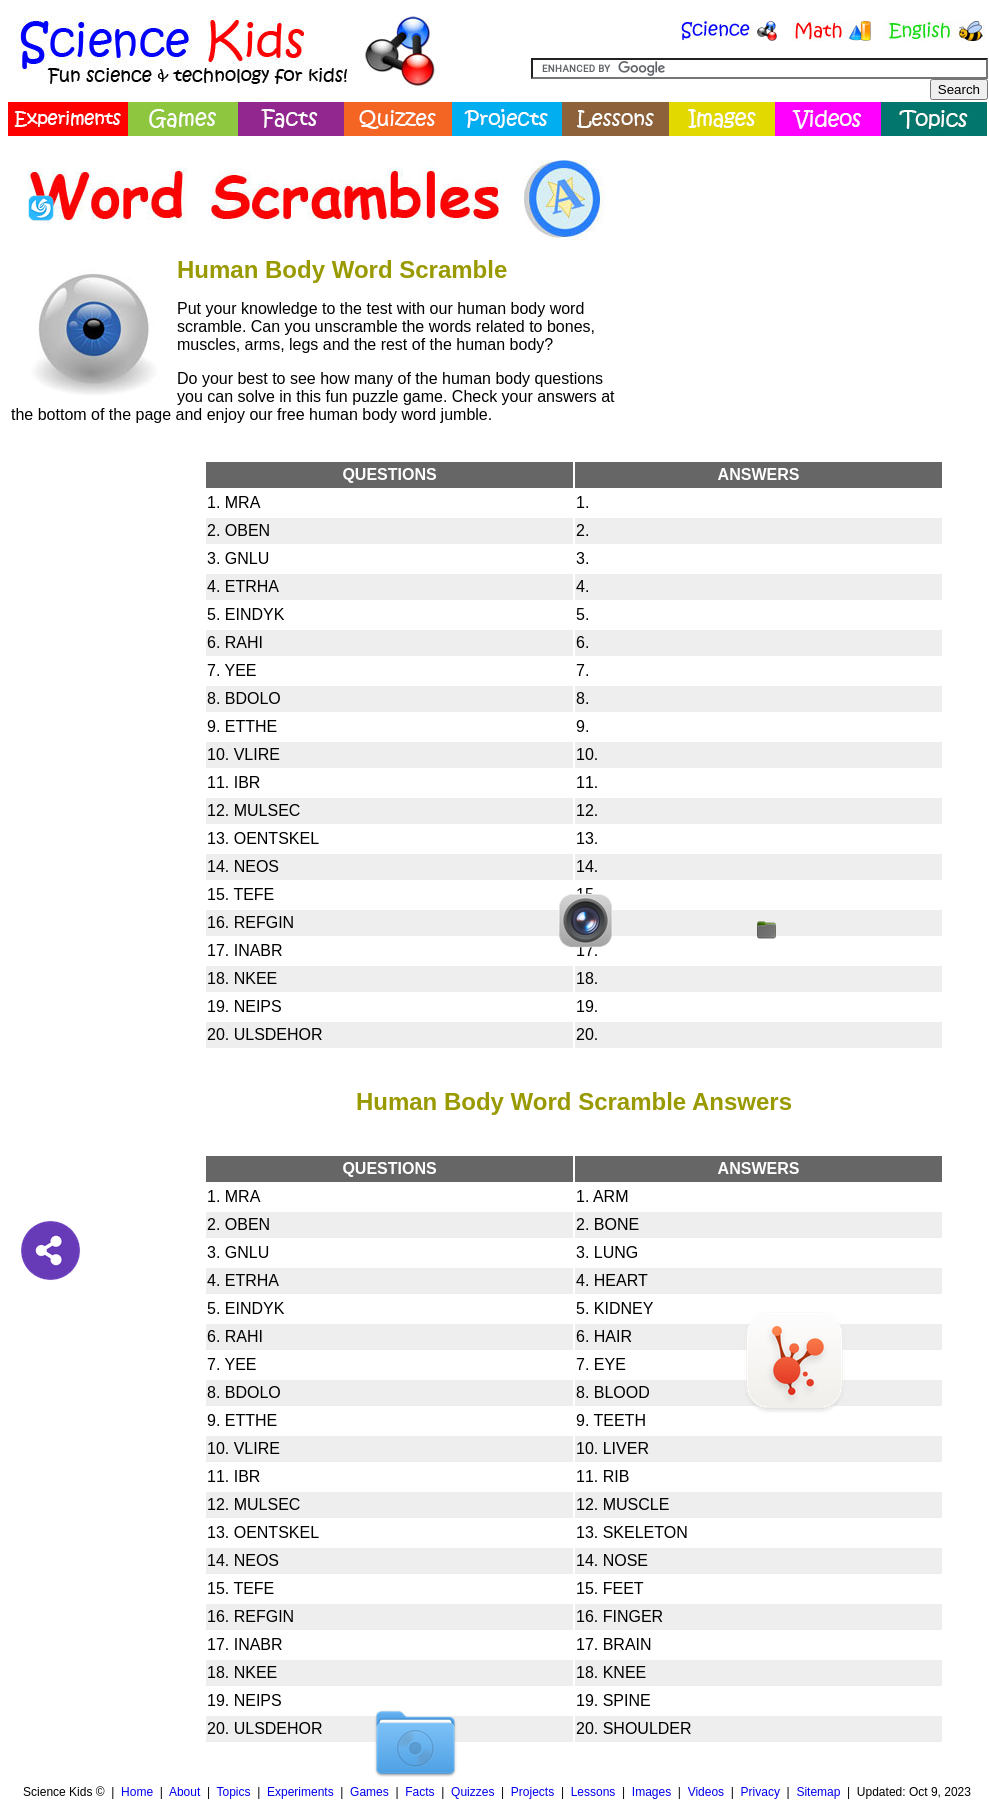 The image size is (989, 1819). What do you see at coordinates (415, 1742) in the screenshot?
I see `open your recordings folder` at bounding box center [415, 1742].